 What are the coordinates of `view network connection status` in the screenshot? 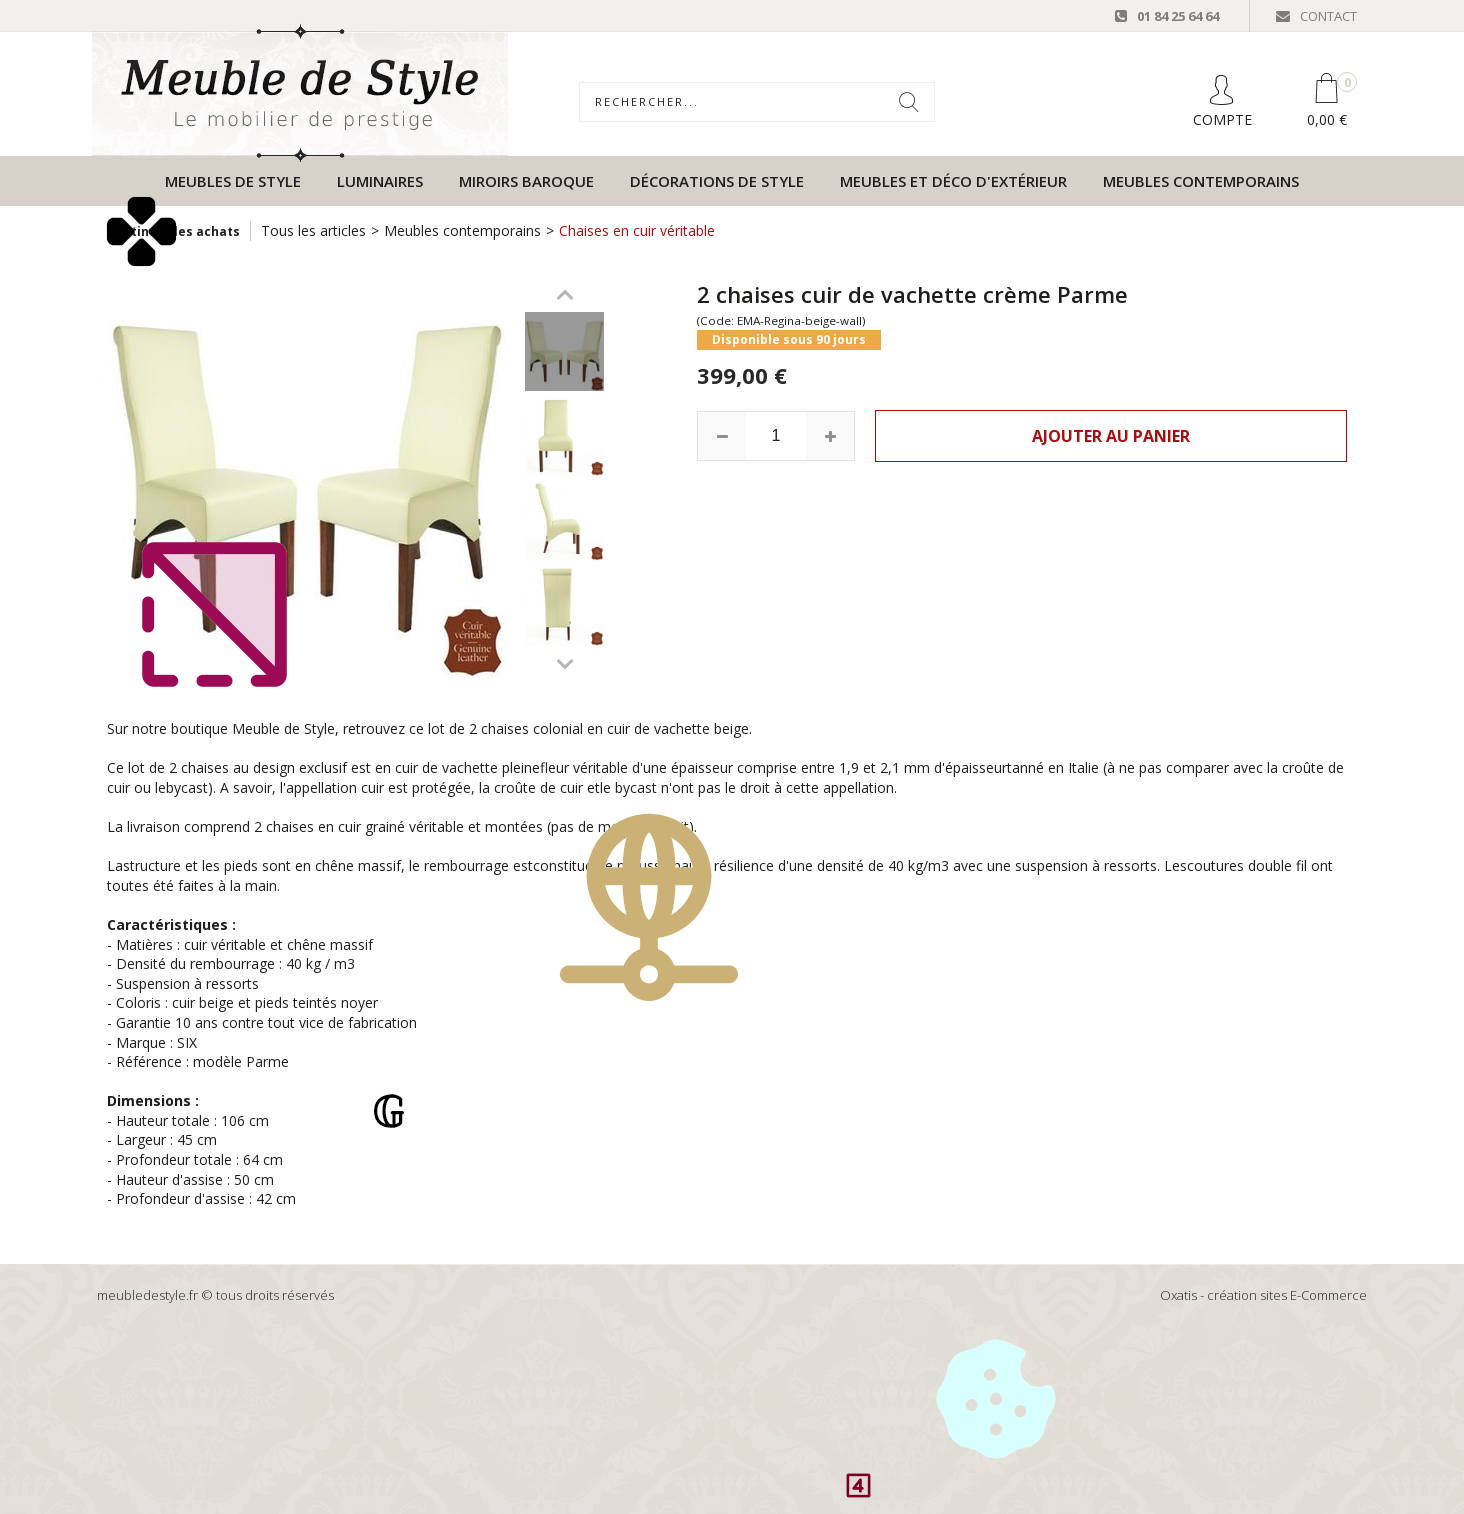 It's located at (649, 903).